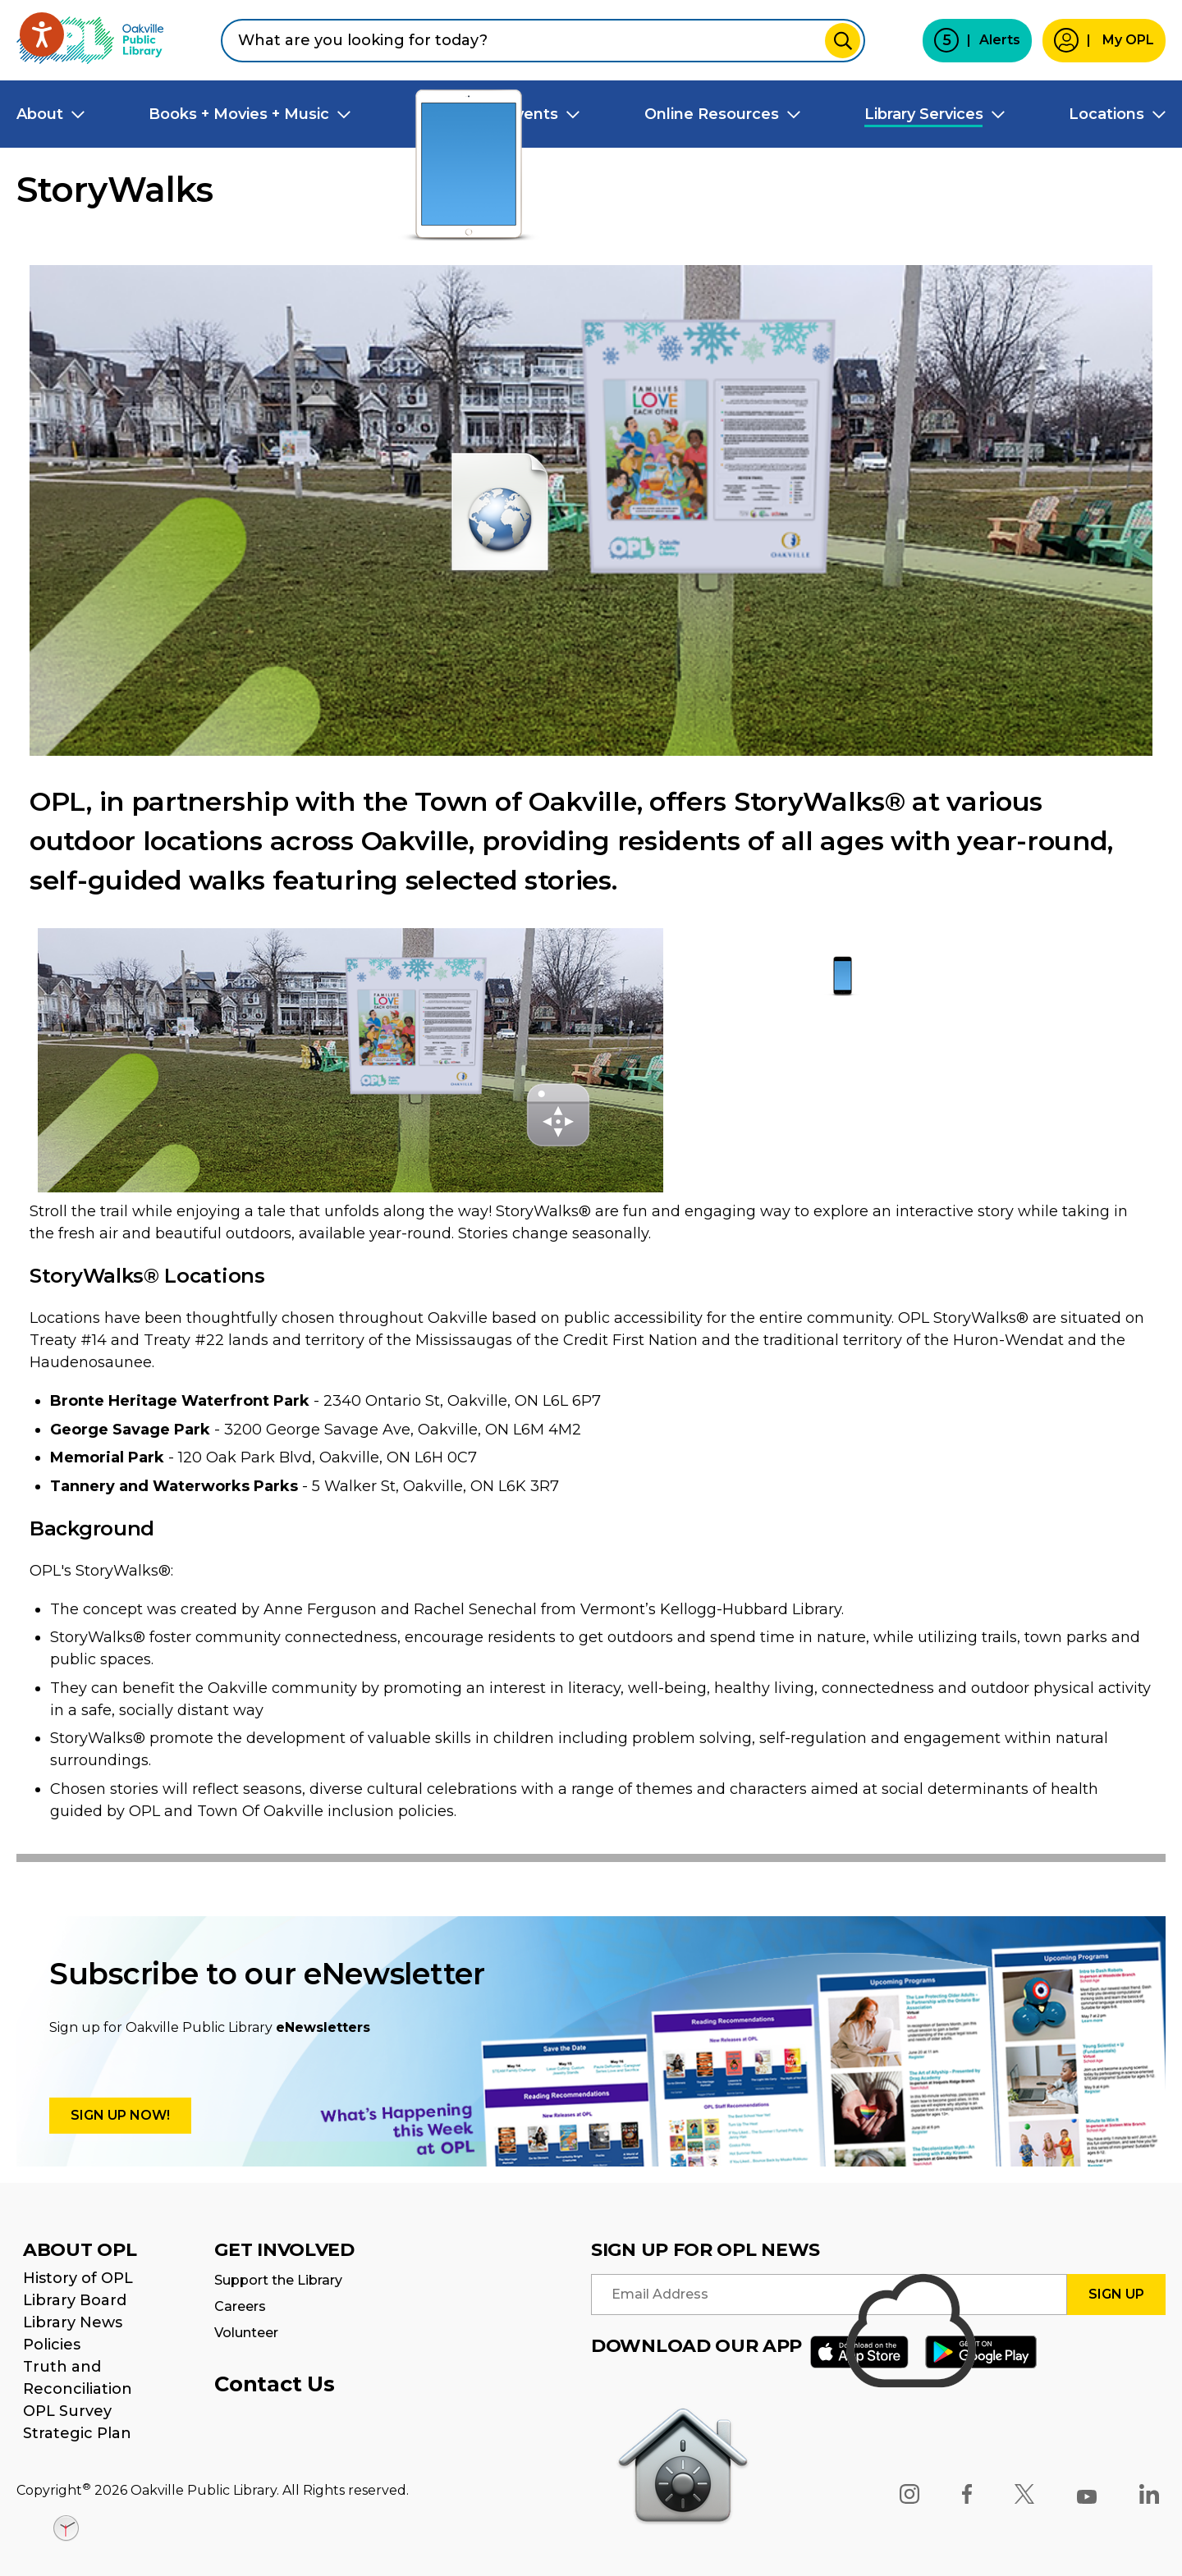  I want to click on an HTML or web page file, so click(502, 511).